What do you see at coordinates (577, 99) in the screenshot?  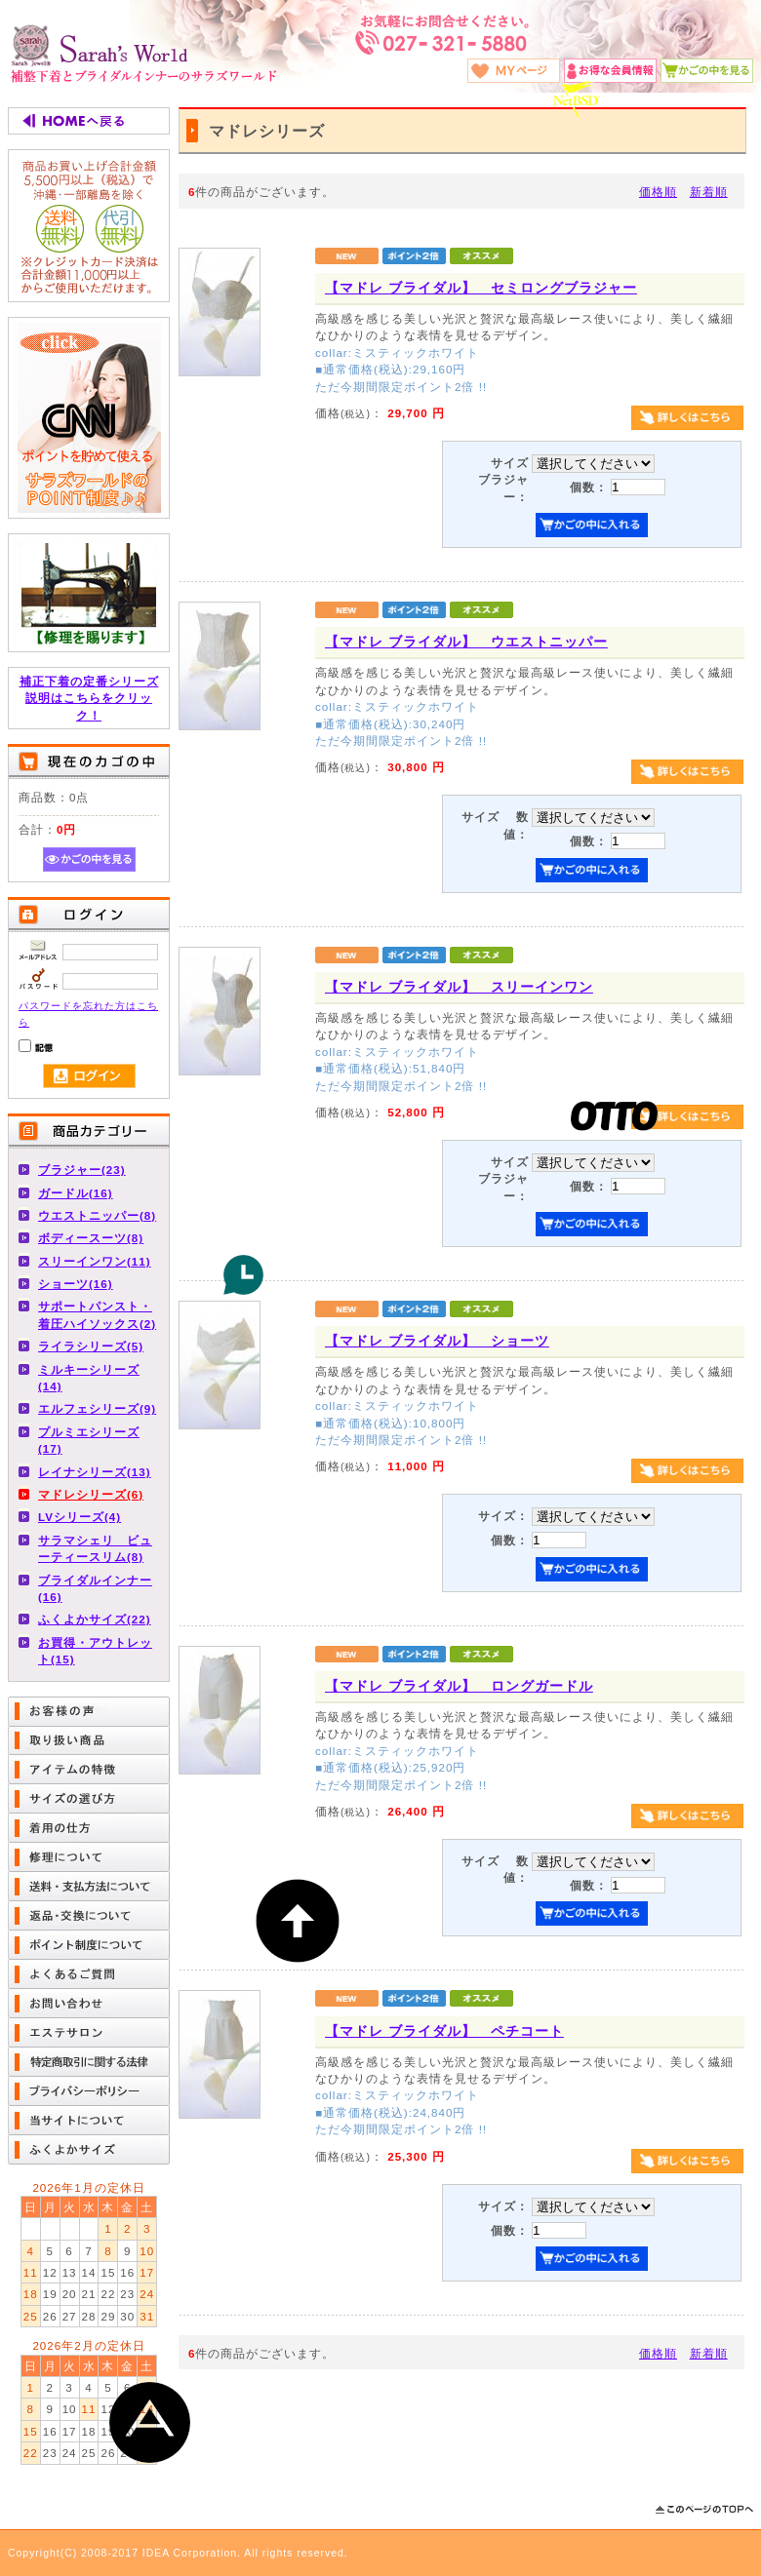 I see `NetBSD operating system logo` at bounding box center [577, 99].